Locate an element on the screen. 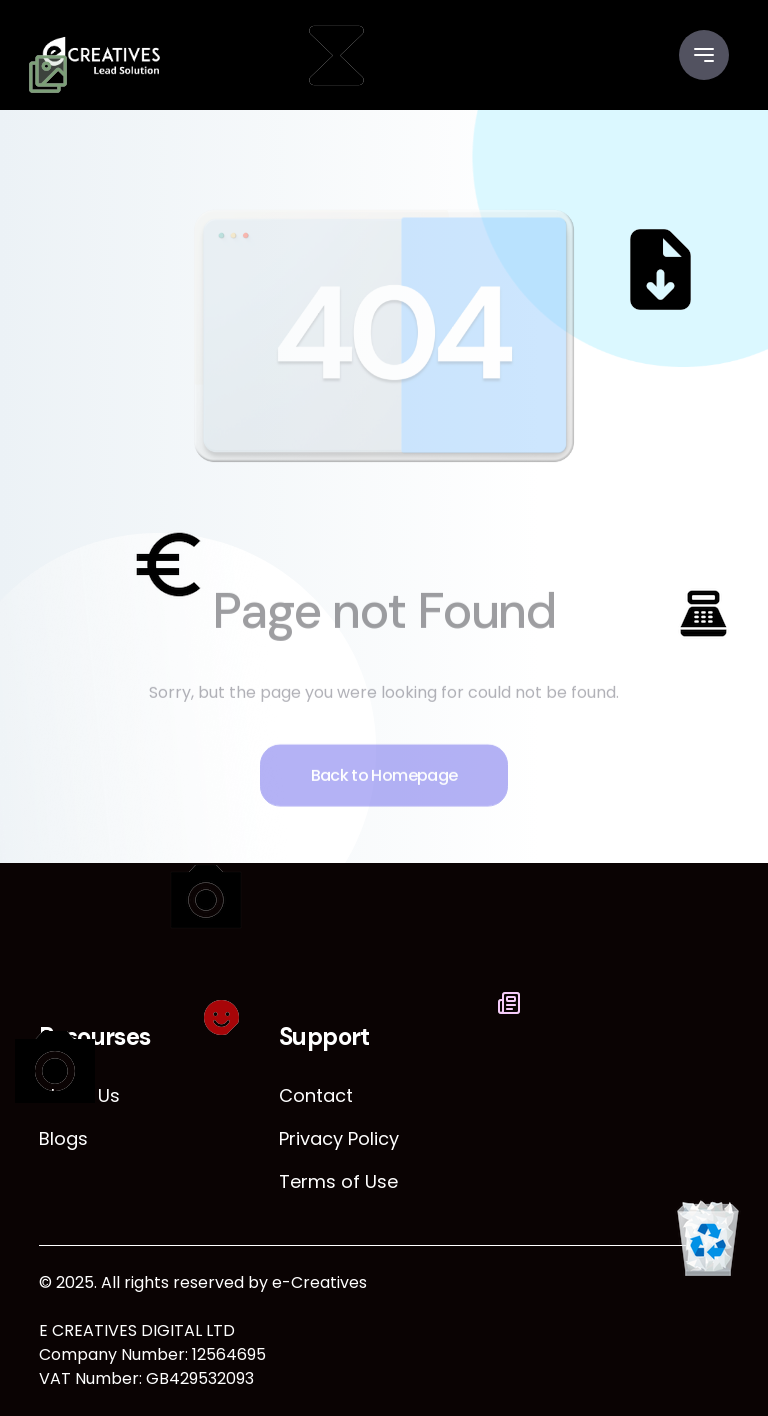 This screenshot has height=1416, width=768. add a sticker to your message is located at coordinates (221, 1017).